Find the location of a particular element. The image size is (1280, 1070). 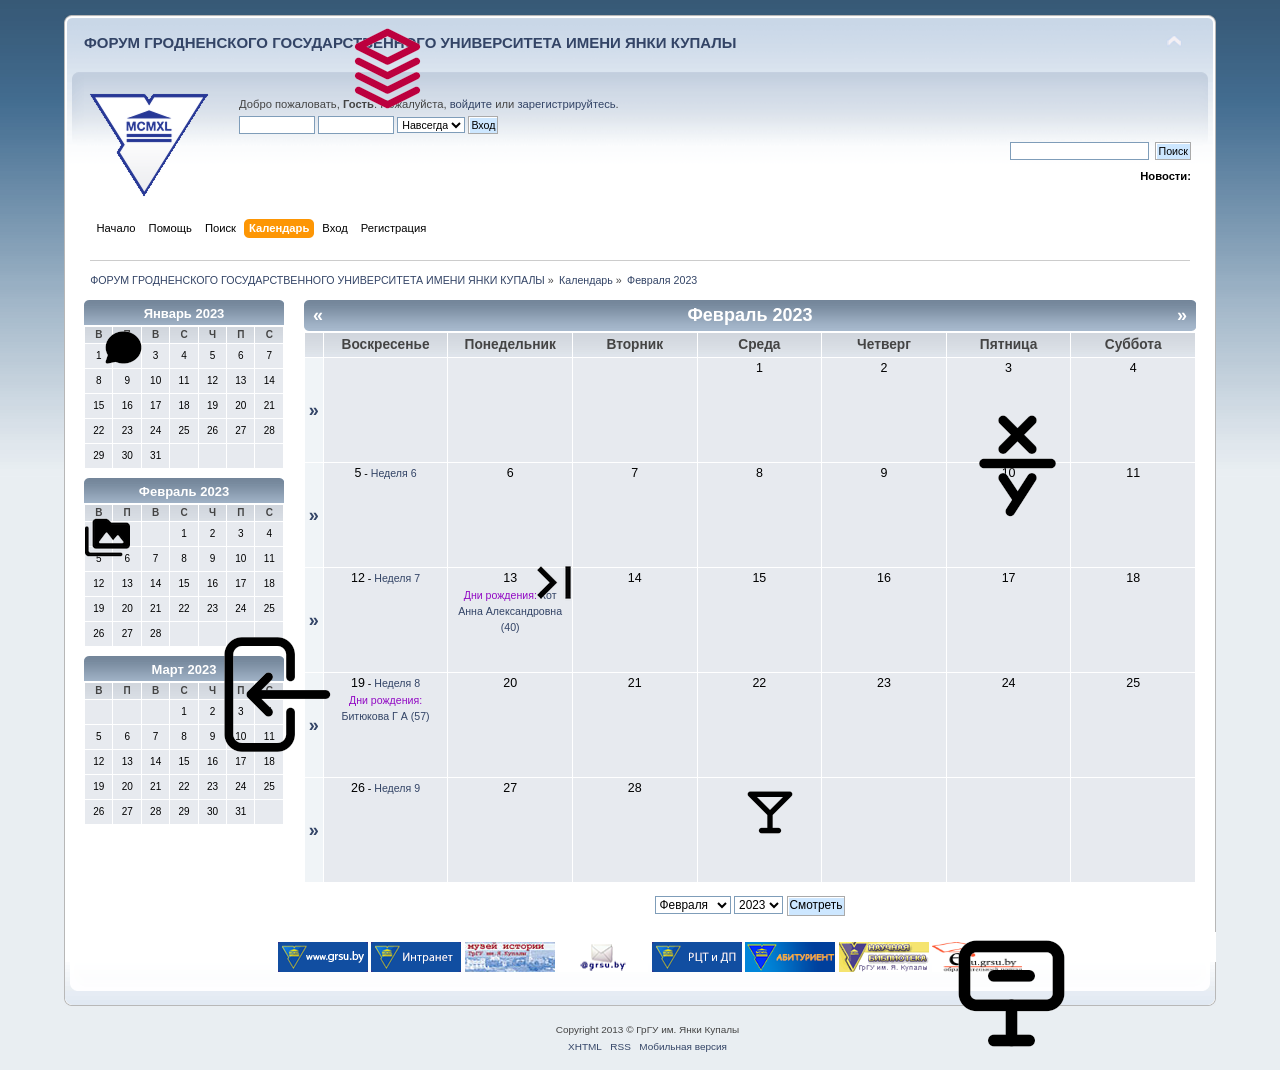

perform division calculation is located at coordinates (1017, 463).